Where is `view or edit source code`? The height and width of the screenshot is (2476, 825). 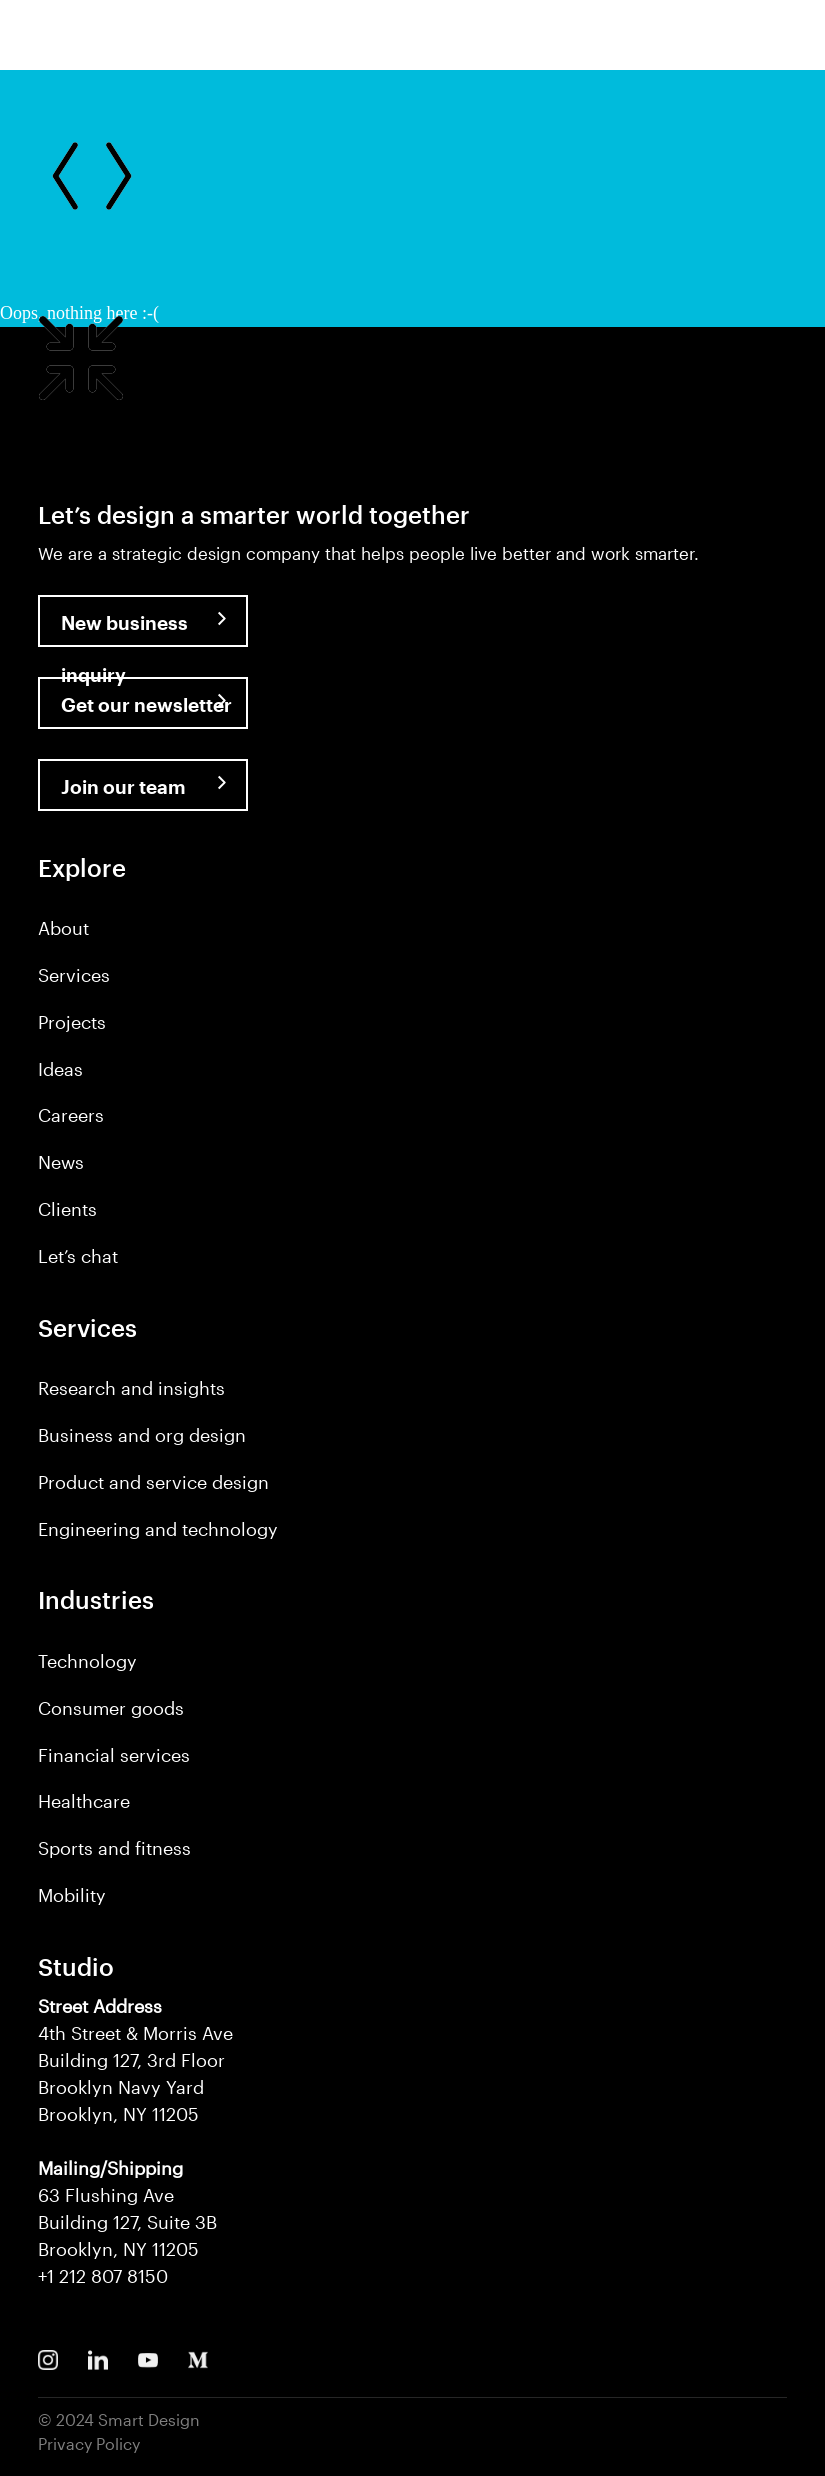 view or edit source code is located at coordinates (92, 176).